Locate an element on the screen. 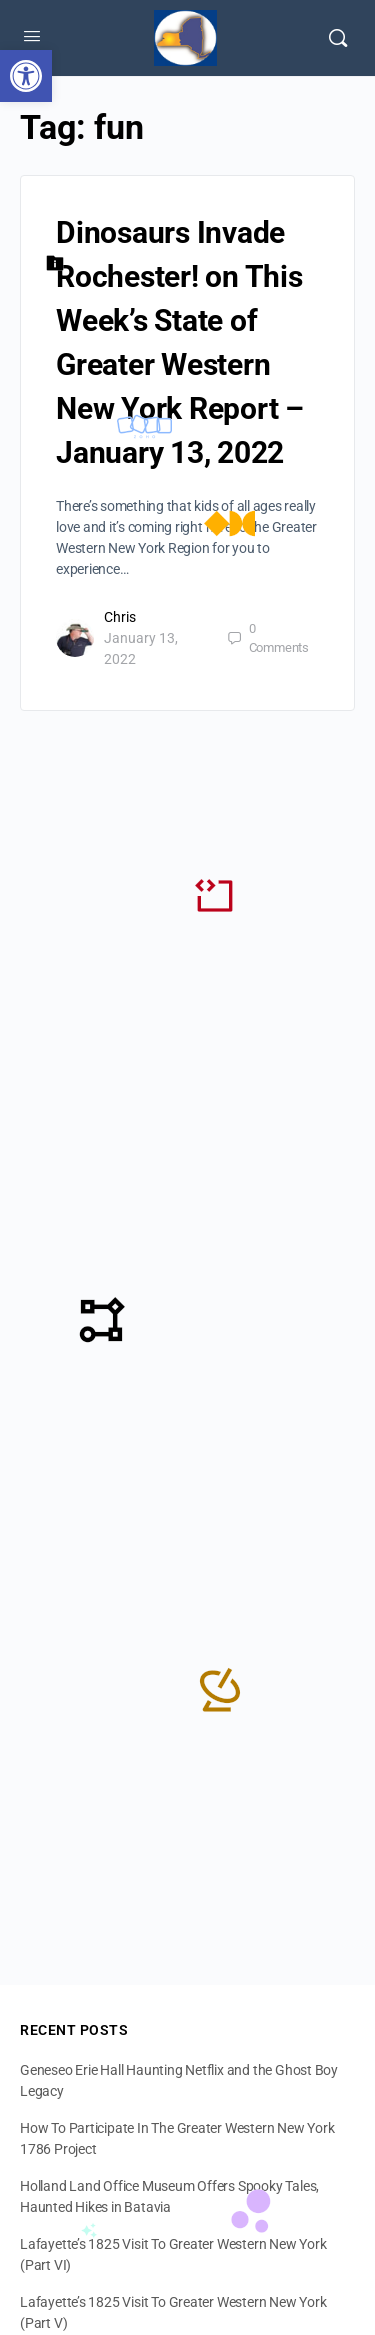  view folder details or properties is located at coordinates (55, 263).